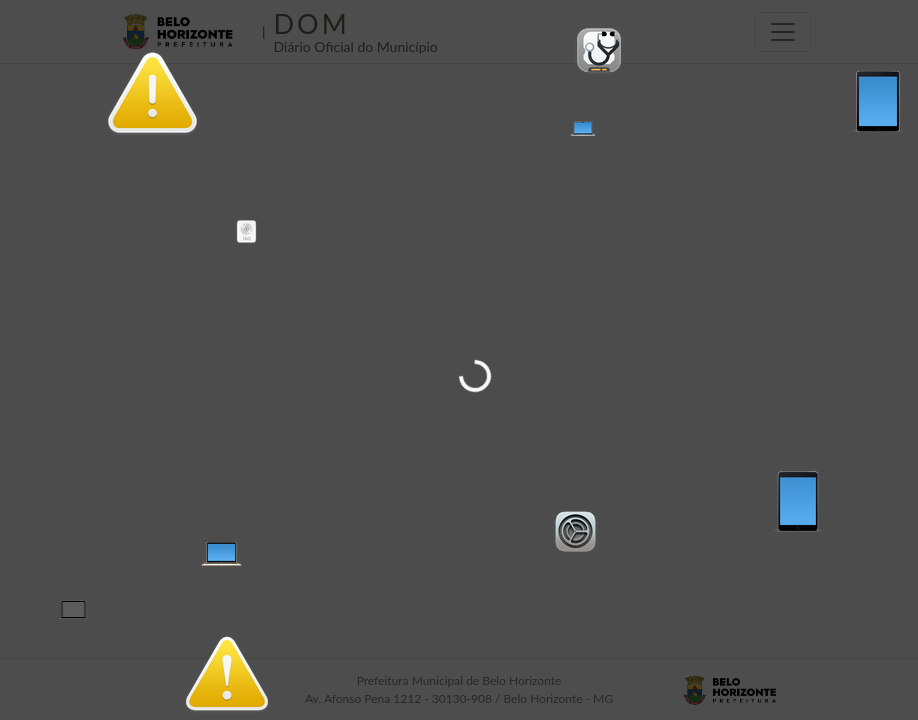 The width and height of the screenshot is (918, 720). Describe the element at coordinates (73, 609) in the screenshot. I see `access this device in the sidebar` at that location.